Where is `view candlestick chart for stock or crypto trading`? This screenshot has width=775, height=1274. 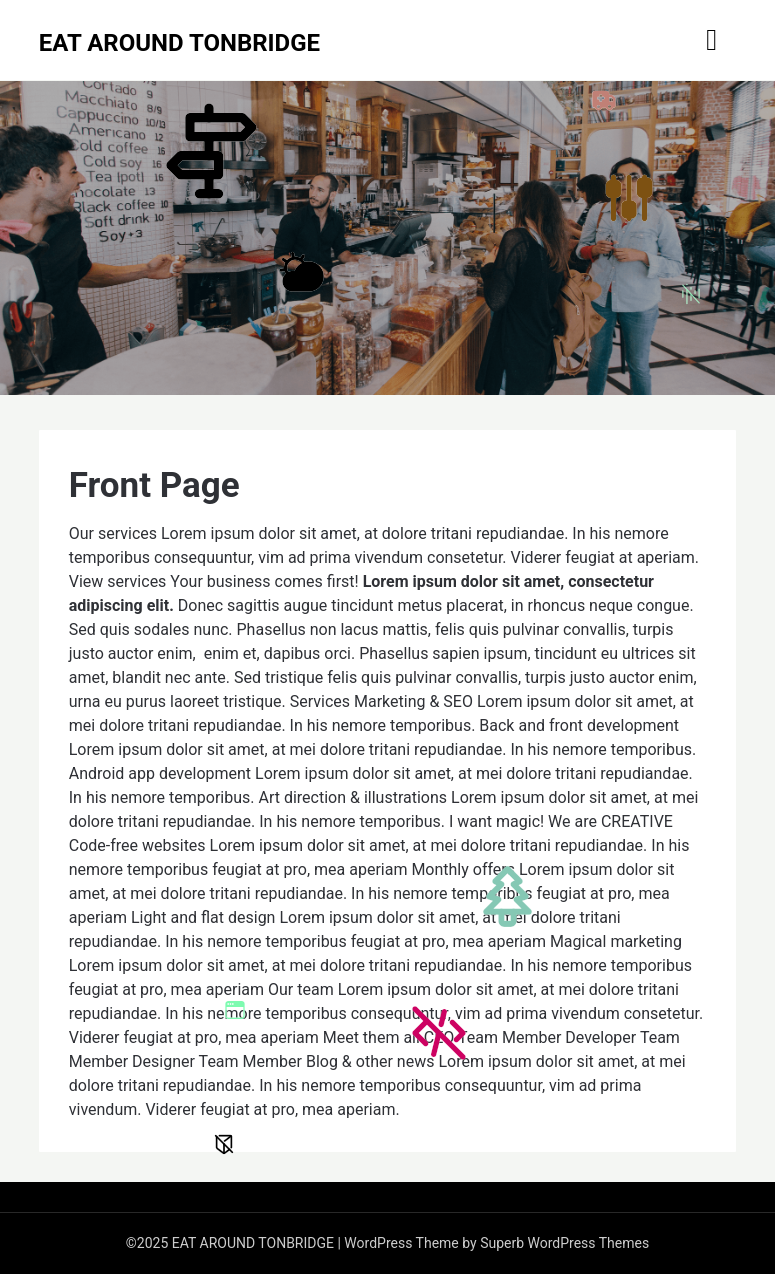 view candlestick chart for stock or crypto trading is located at coordinates (629, 198).